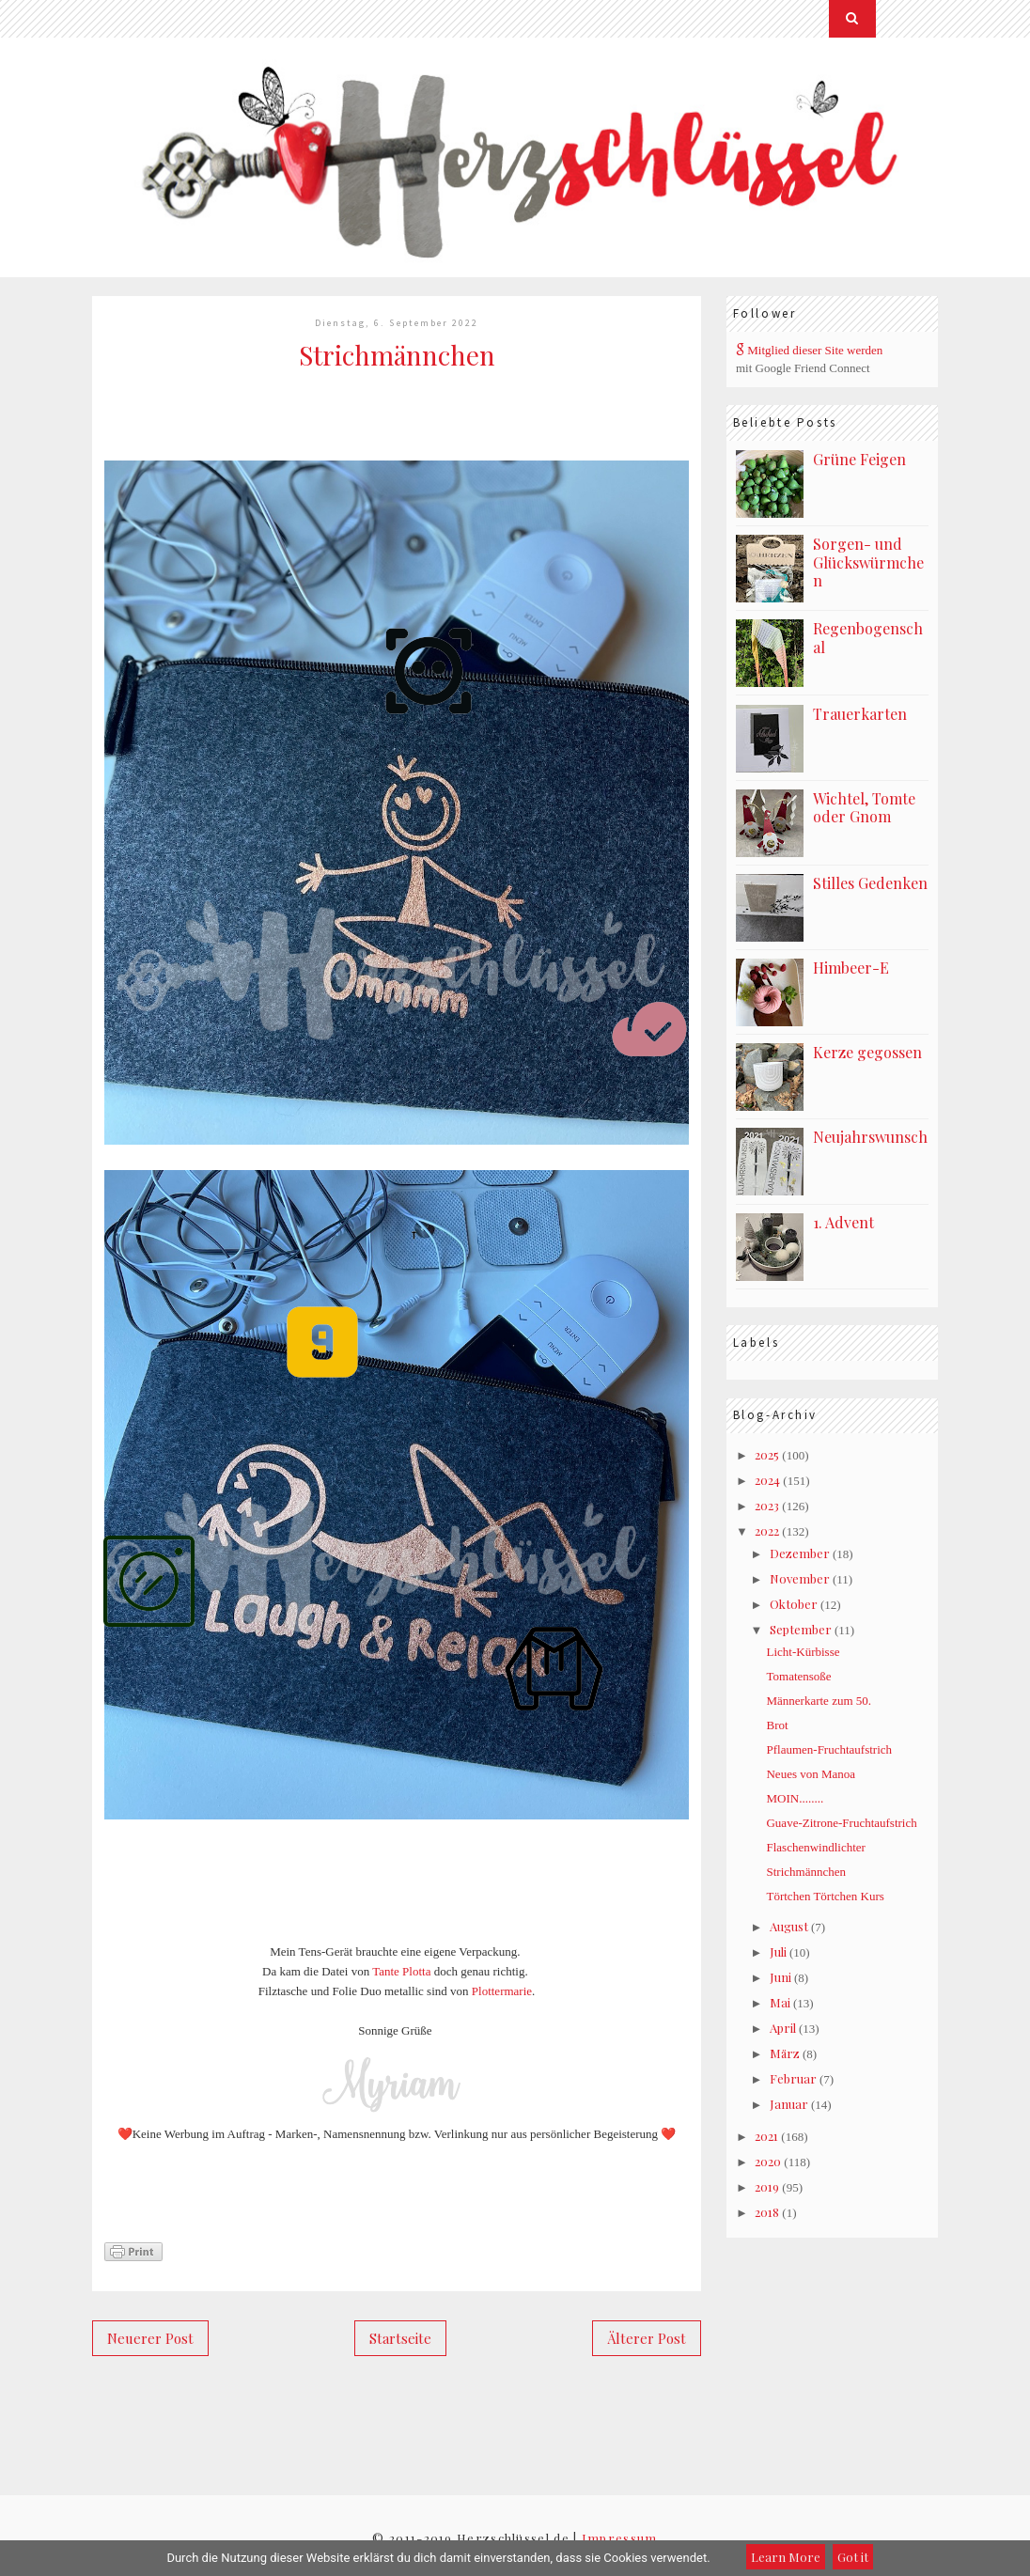 This screenshot has width=1030, height=2576. What do you see at coordinates (554, 1668) in the screenshot?
I see `browse hoodies or sweatshirts` at bounding box center [554, 1668].